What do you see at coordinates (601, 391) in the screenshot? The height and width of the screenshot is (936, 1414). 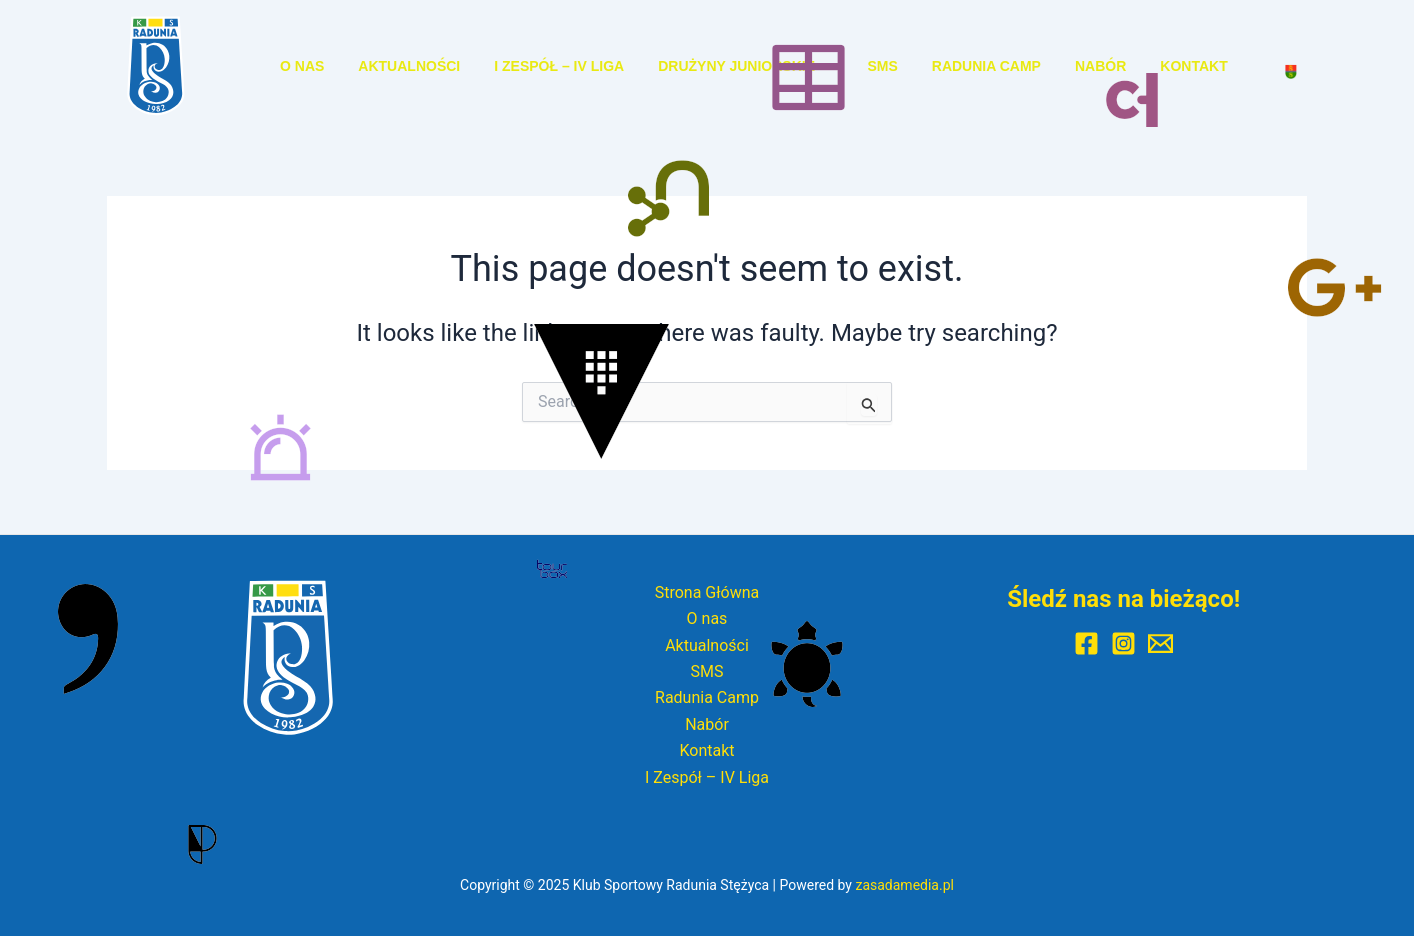 I see `HashiCorp Vault application logo` at bounding box center [601, 391].